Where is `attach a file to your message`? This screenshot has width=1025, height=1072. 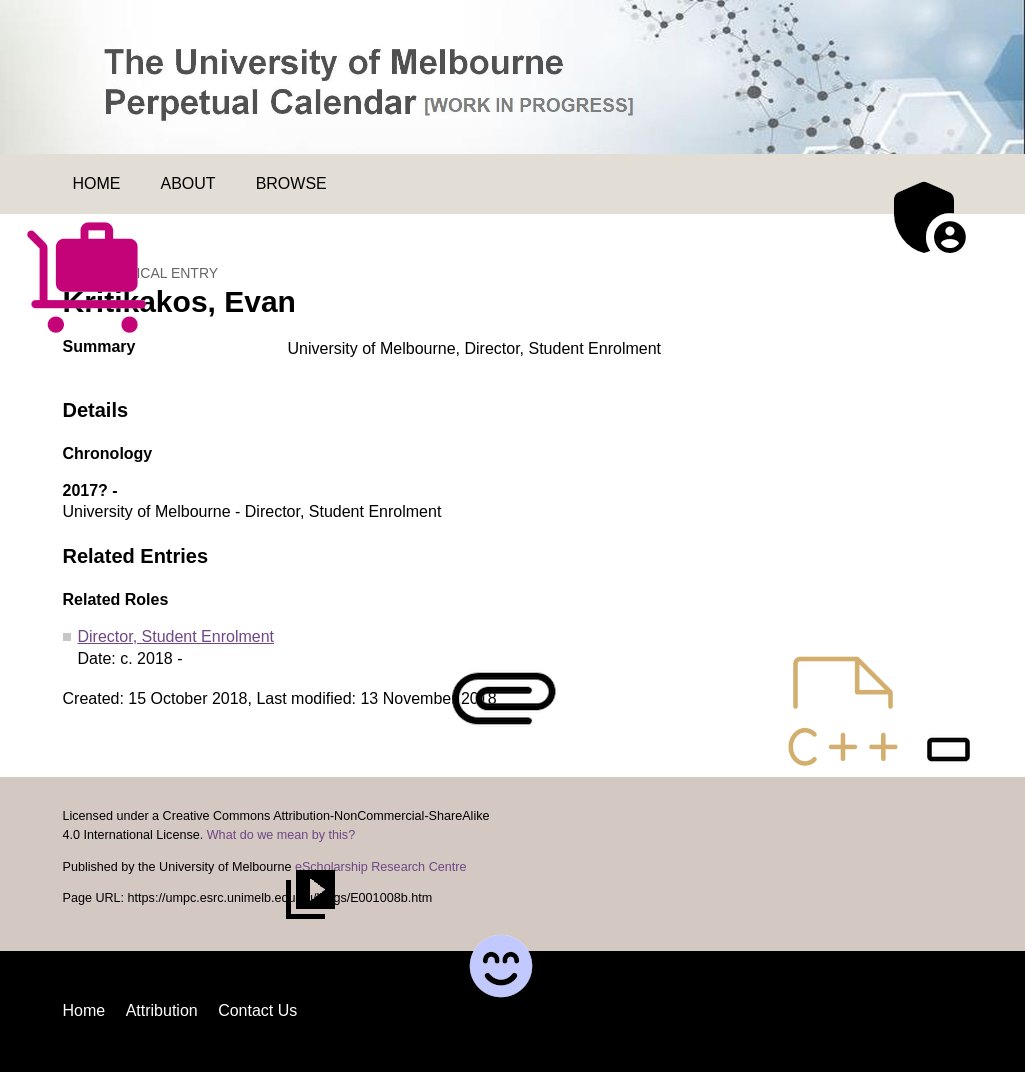 attach a file to your message is located at coordinates (501, 698).